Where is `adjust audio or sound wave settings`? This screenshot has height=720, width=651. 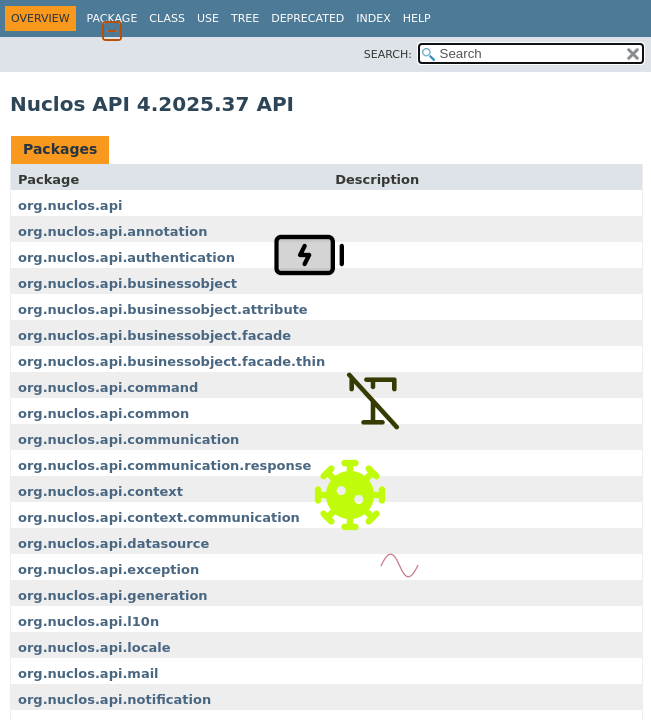
adjust audio or sound wave settings is located at coordinates (399, 565).